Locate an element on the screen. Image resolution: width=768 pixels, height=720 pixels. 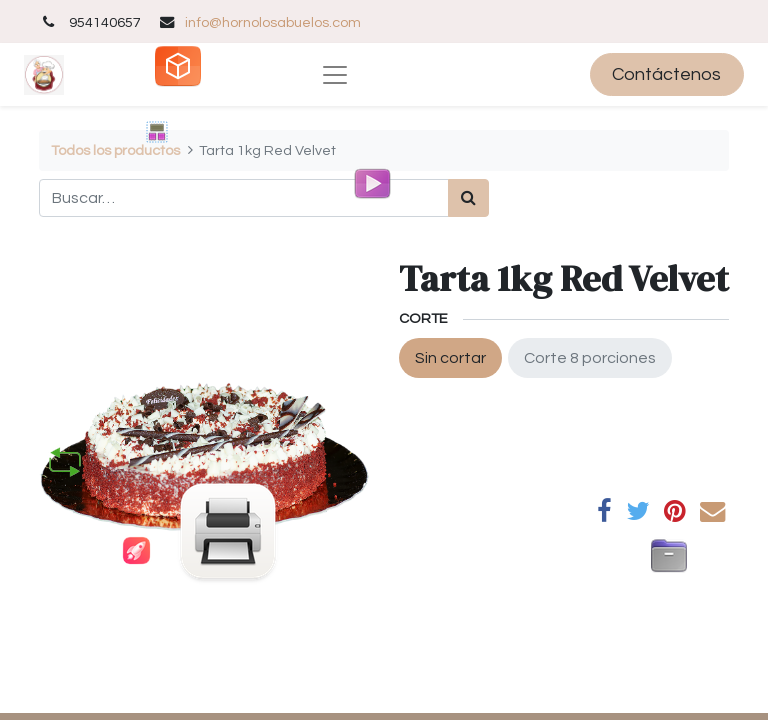
open media player application is located at coordinates (372, 183).